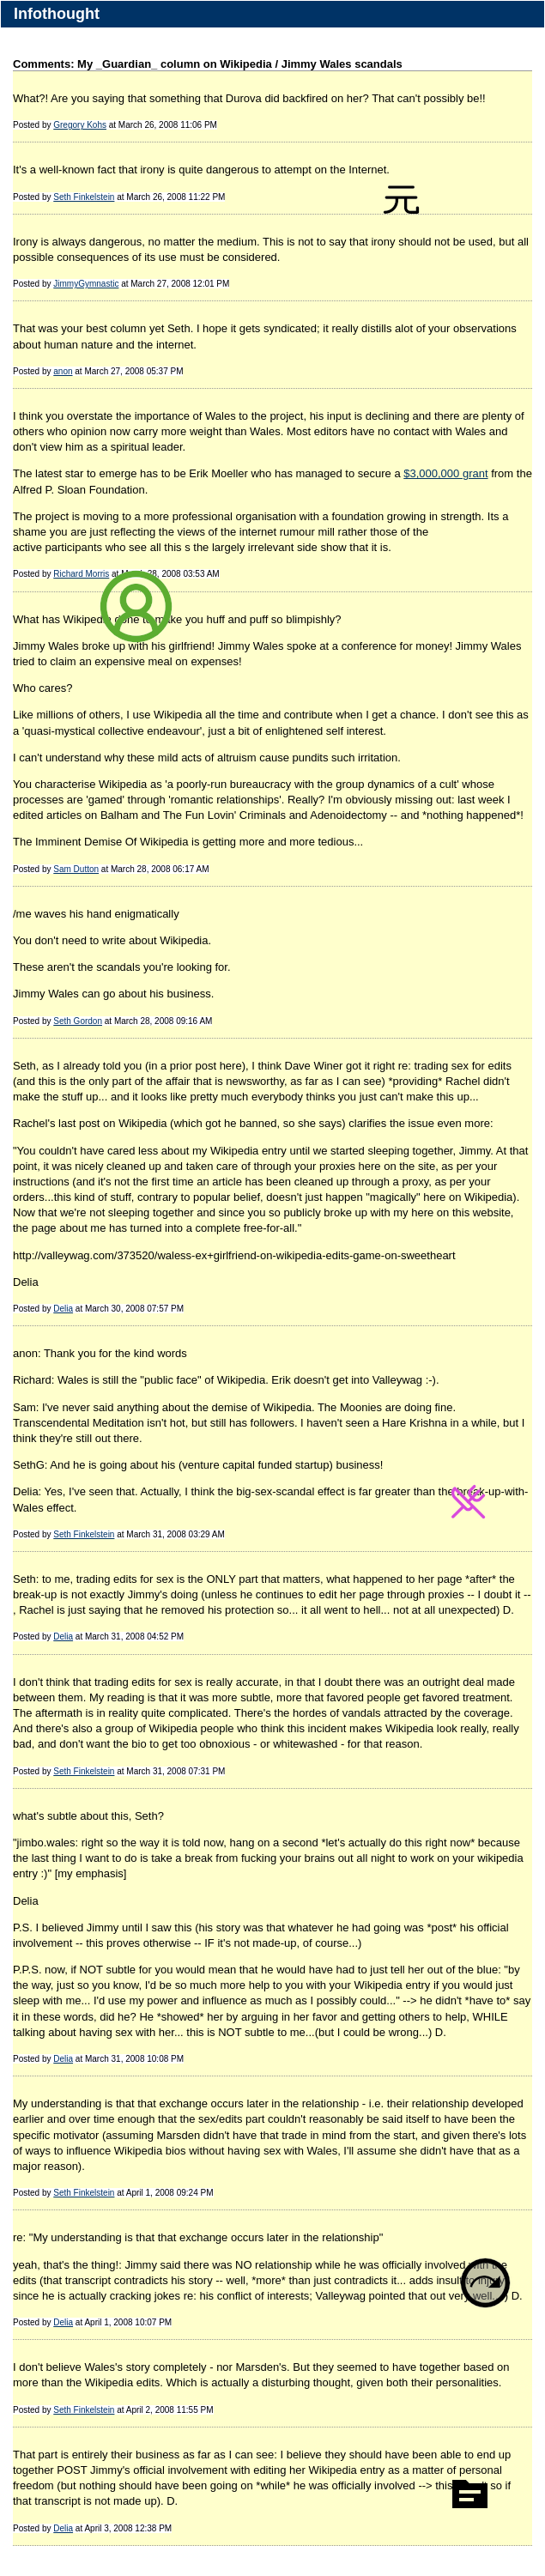 The image size is (545, 2576). Describe the element at coordinates (485, 2282) in the screenshot. I see `skip to the next scheduled item or plan` at that location.